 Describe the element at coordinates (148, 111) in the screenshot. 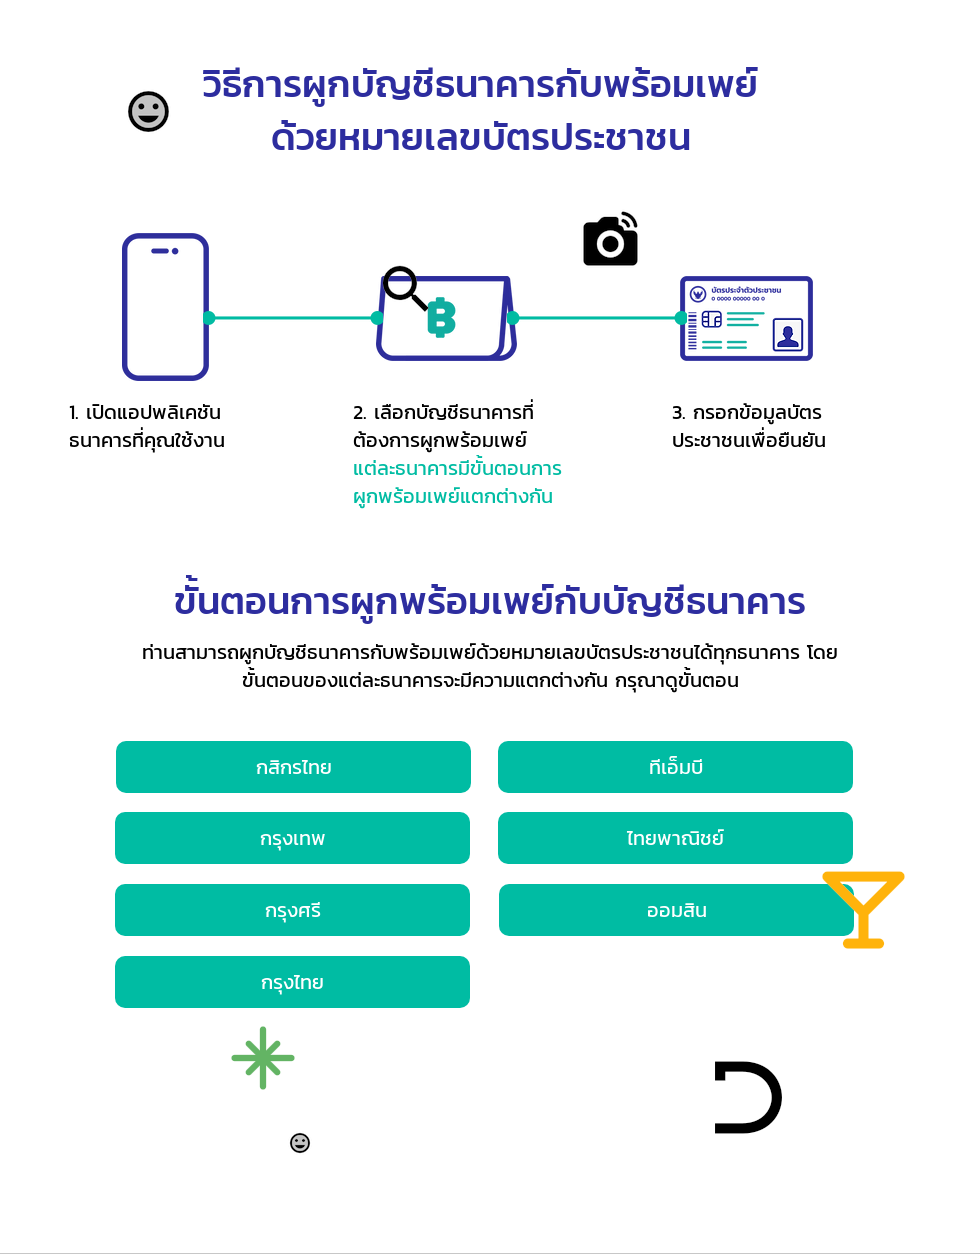

I see `select your current mood or emotional state` at that location.